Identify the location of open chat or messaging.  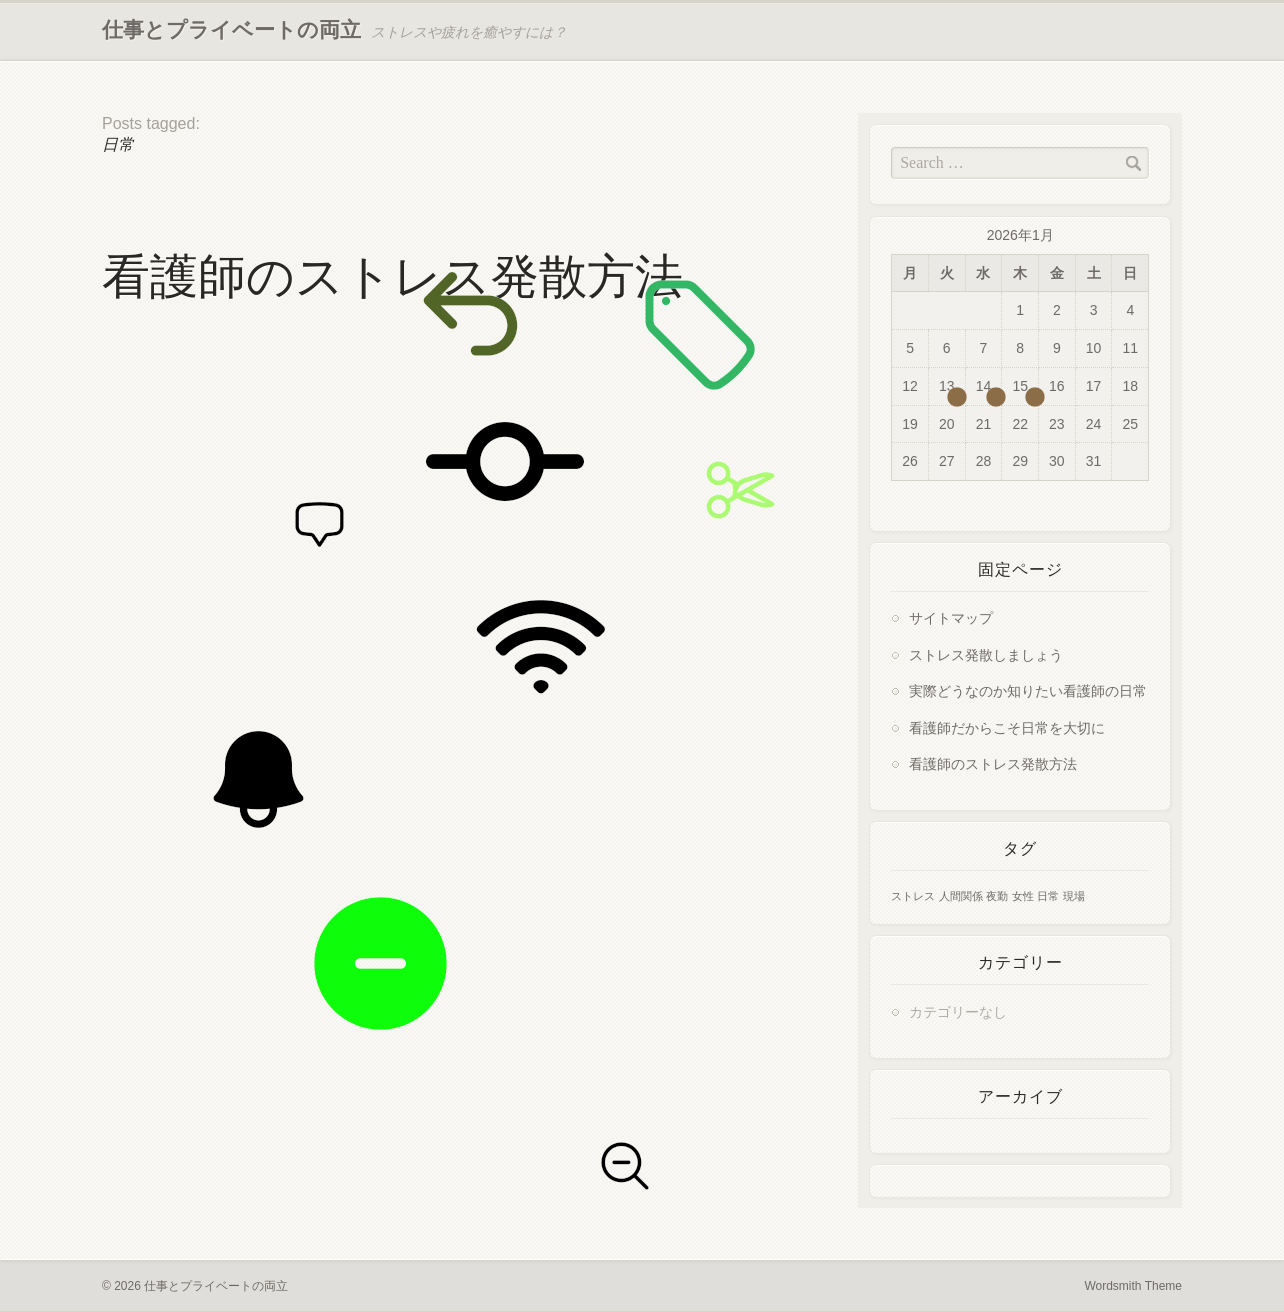
(319, 524).